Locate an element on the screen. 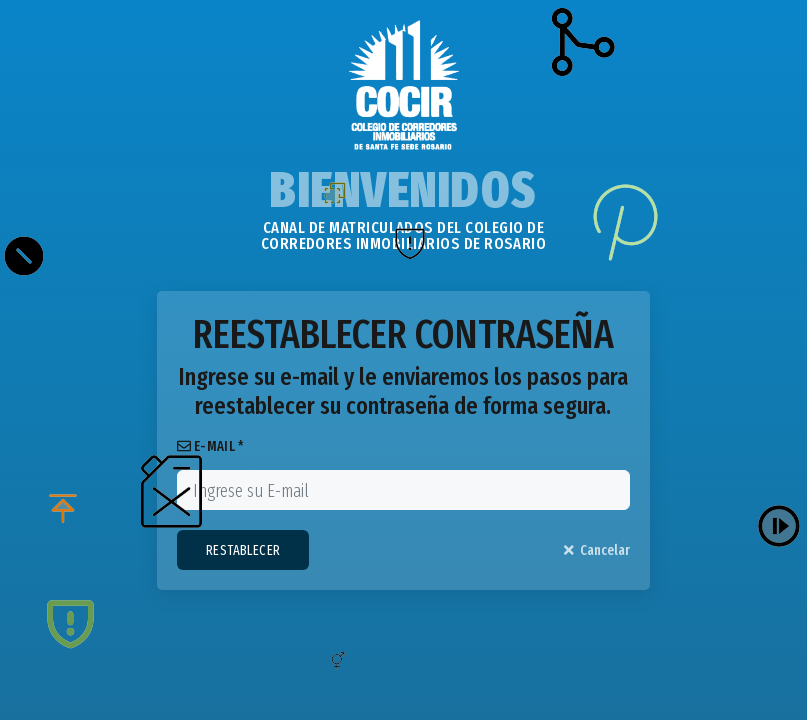 The height and width of the screenshot is (720, 807). security warning or potential threat detected is located at coordinates (410, 242).